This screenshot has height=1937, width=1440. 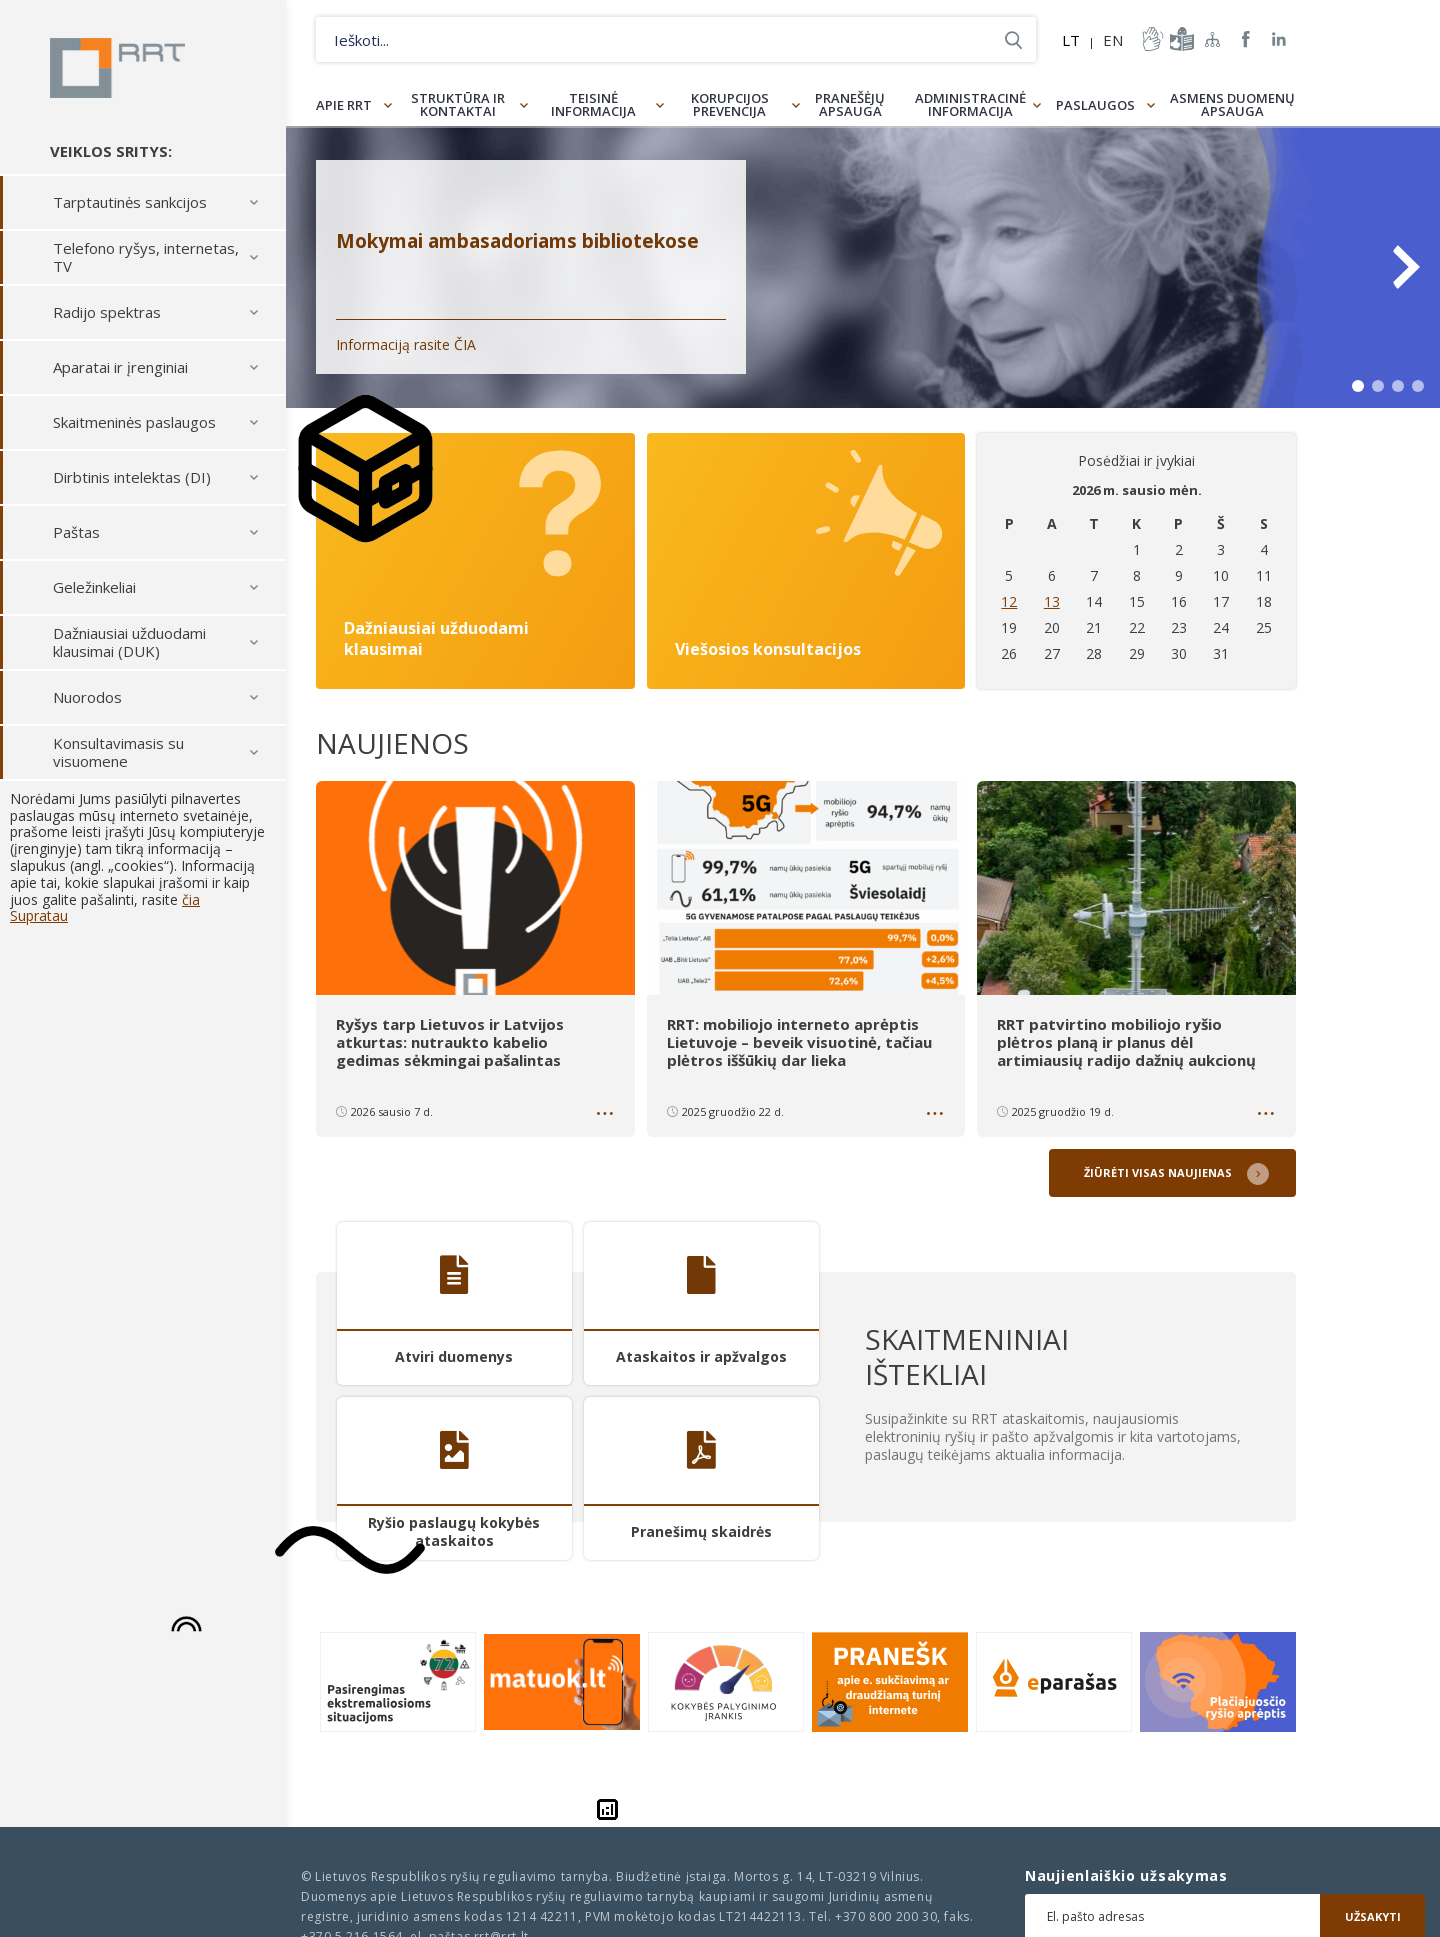 What do you see at coordinates (365, 468) in the screenshot?
I see `open minecraft` at bounding box center [365, 468].